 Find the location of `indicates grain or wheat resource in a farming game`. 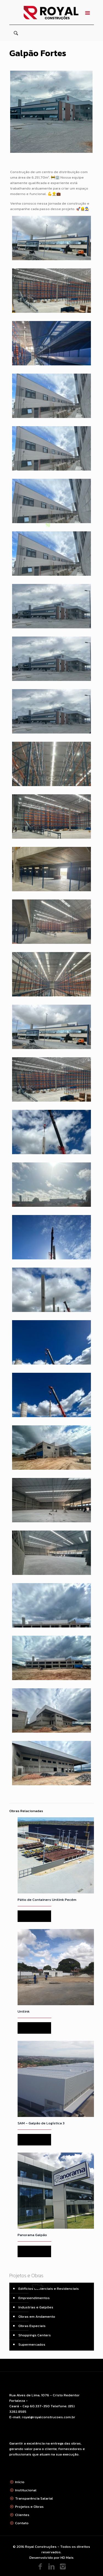

indicates grain or wheat resource in a farming game is located at coordinates (48, 525).